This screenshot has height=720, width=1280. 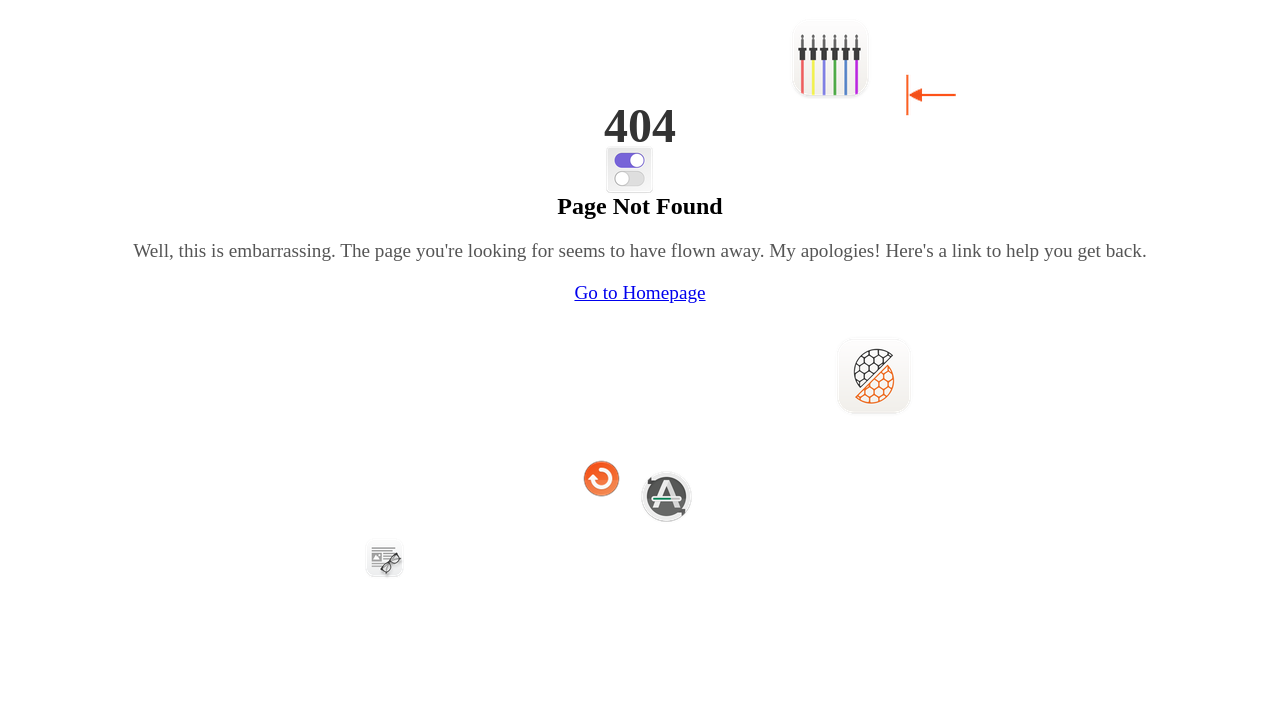 I want to click on open Prusa GCode Viewer app, so click(x=874, y=376).